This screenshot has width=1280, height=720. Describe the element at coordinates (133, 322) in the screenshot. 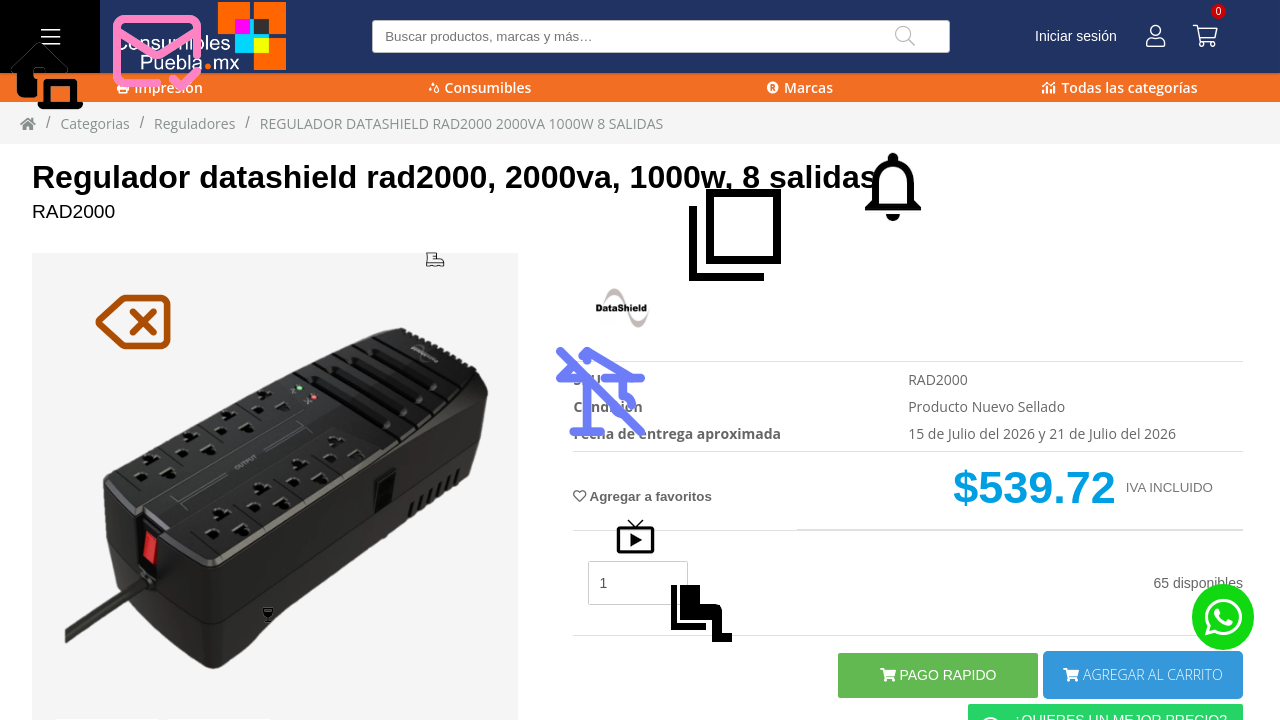

I see `delete selected item` at that location.